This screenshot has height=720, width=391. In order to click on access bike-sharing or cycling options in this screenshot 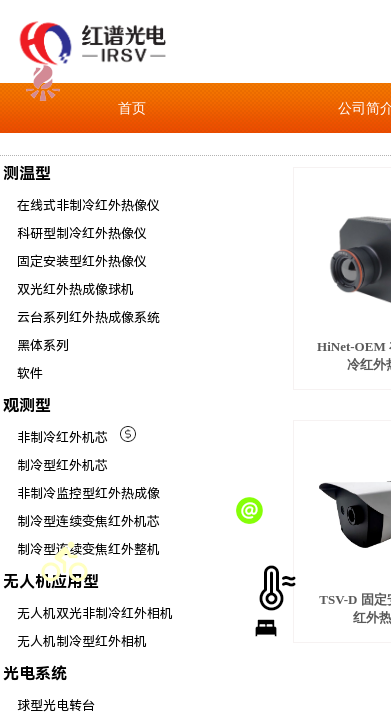, I will do `click(64, 561)`.